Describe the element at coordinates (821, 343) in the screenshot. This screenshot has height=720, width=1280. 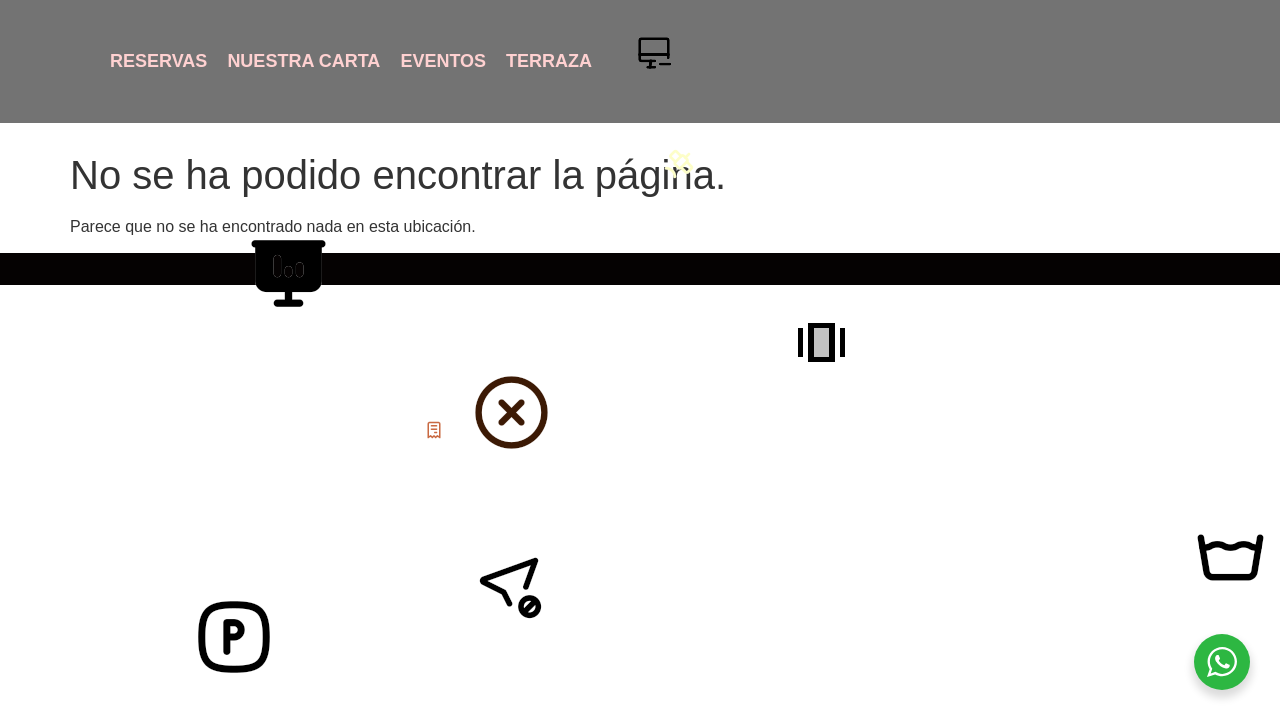
I see `view stories or sequential content` at that location.